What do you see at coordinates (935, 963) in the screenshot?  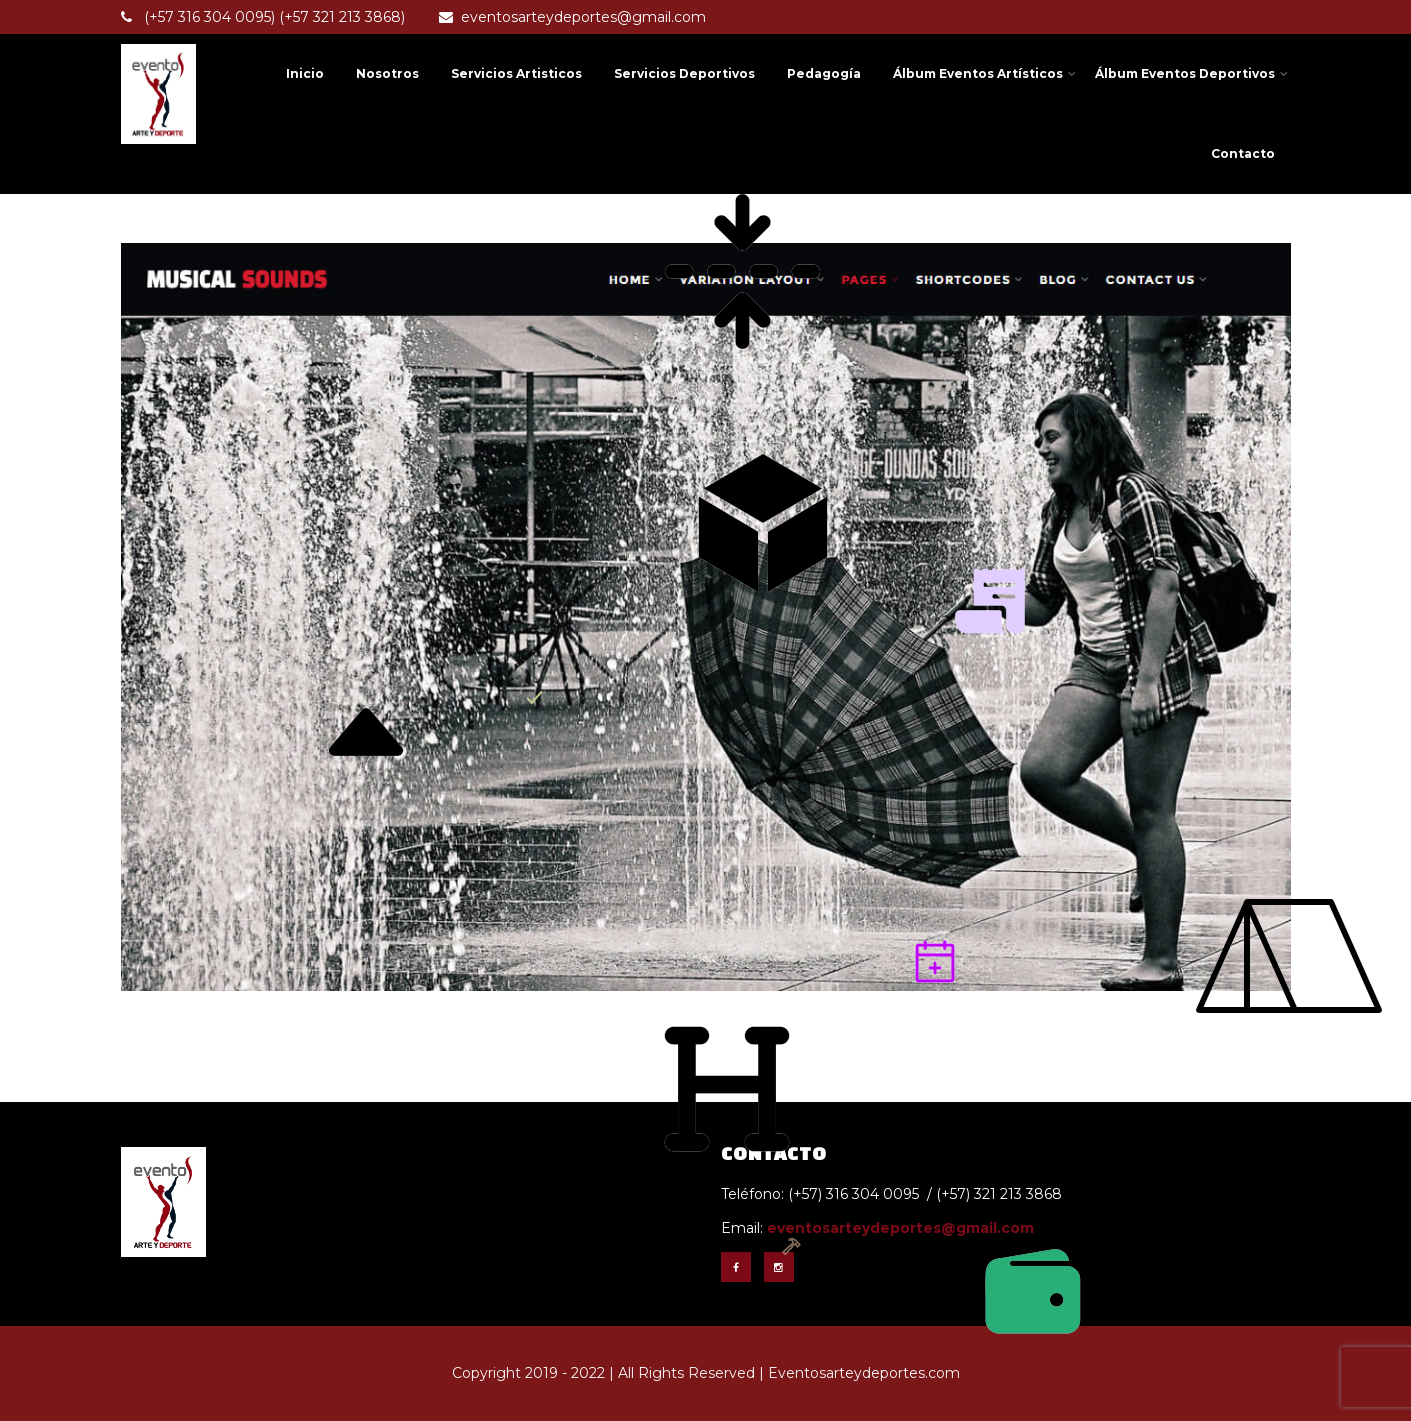 I see `add a new calendar event` at bounding box center [935, 963].